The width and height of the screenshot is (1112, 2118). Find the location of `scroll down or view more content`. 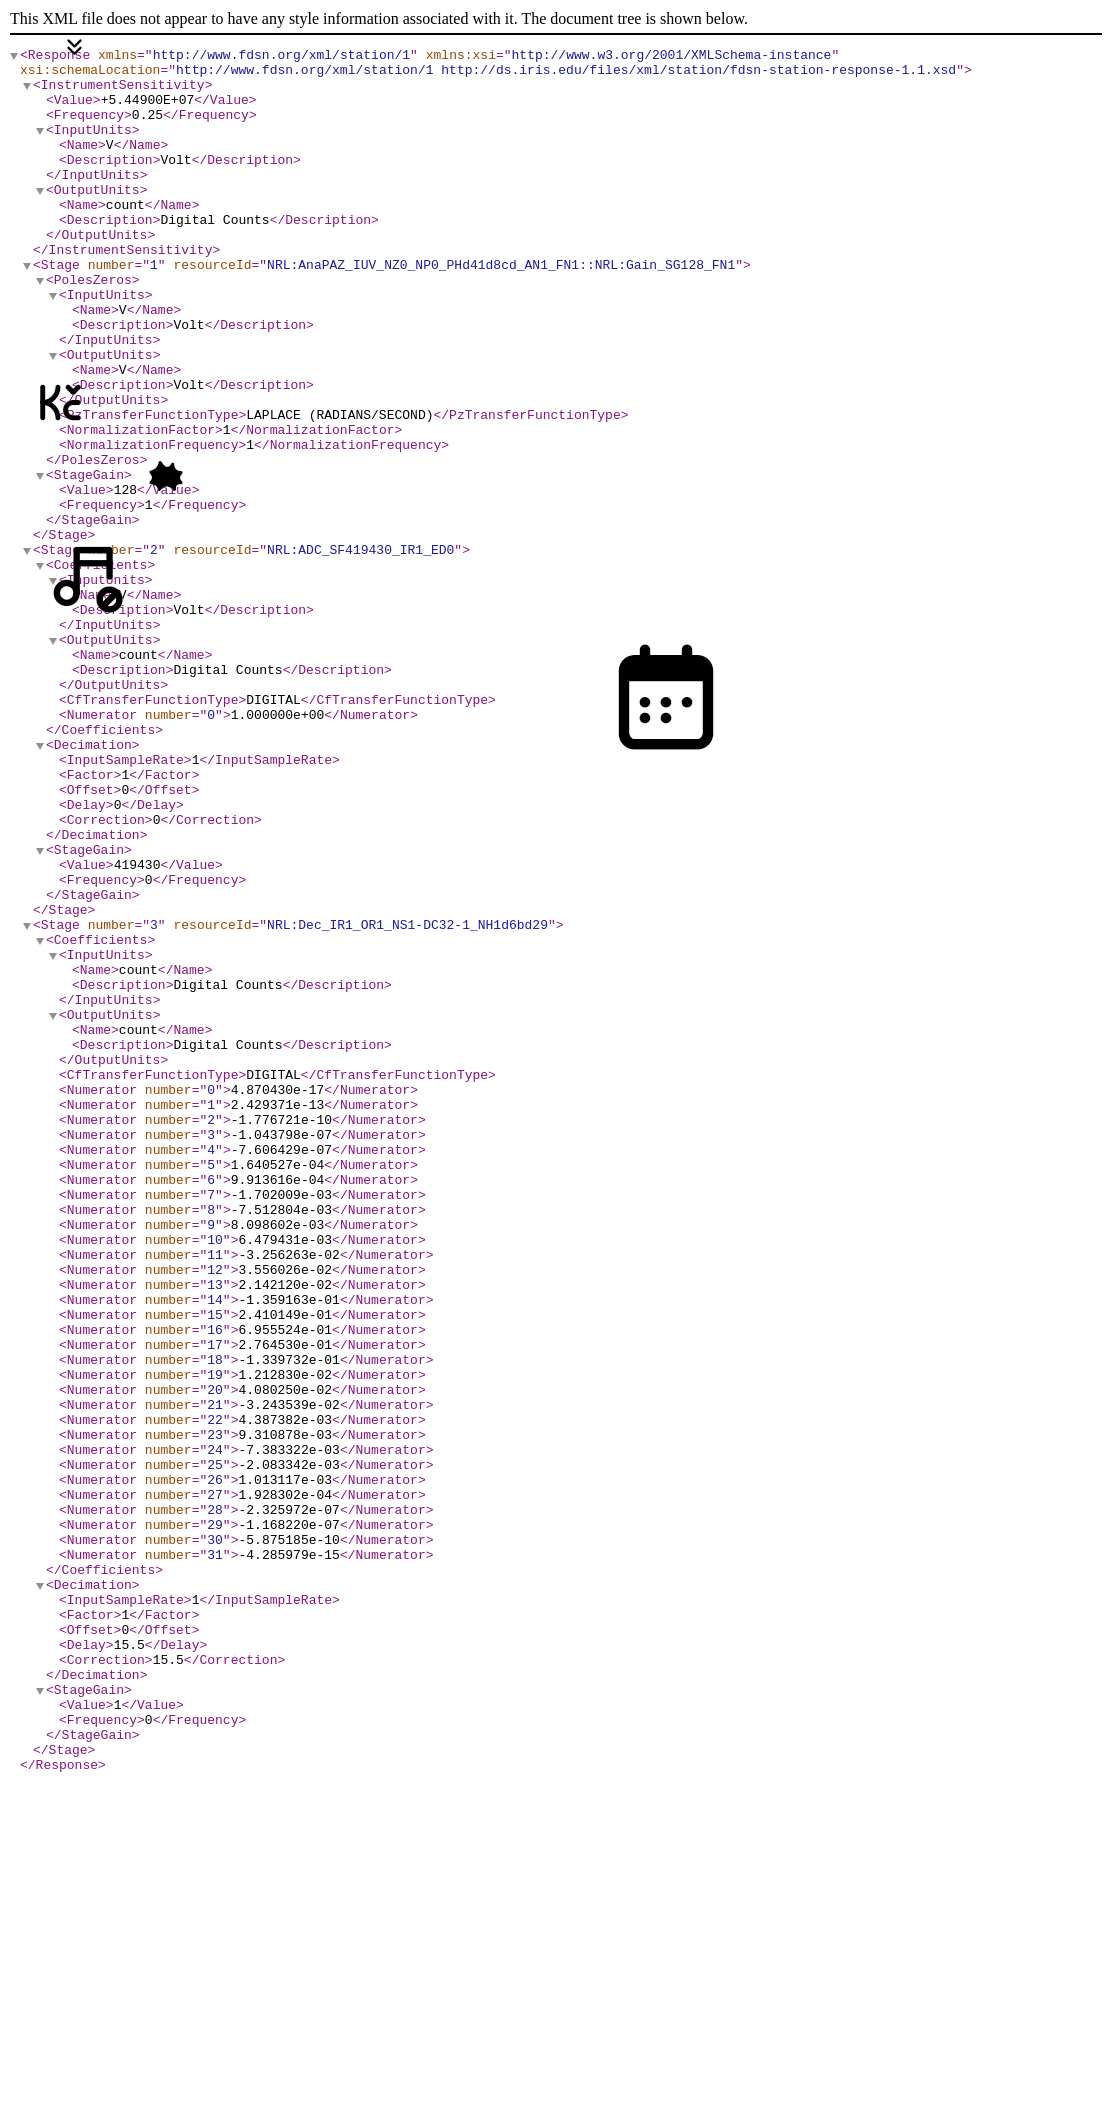

scroll down or view more content is located at coordinates (74, 46).